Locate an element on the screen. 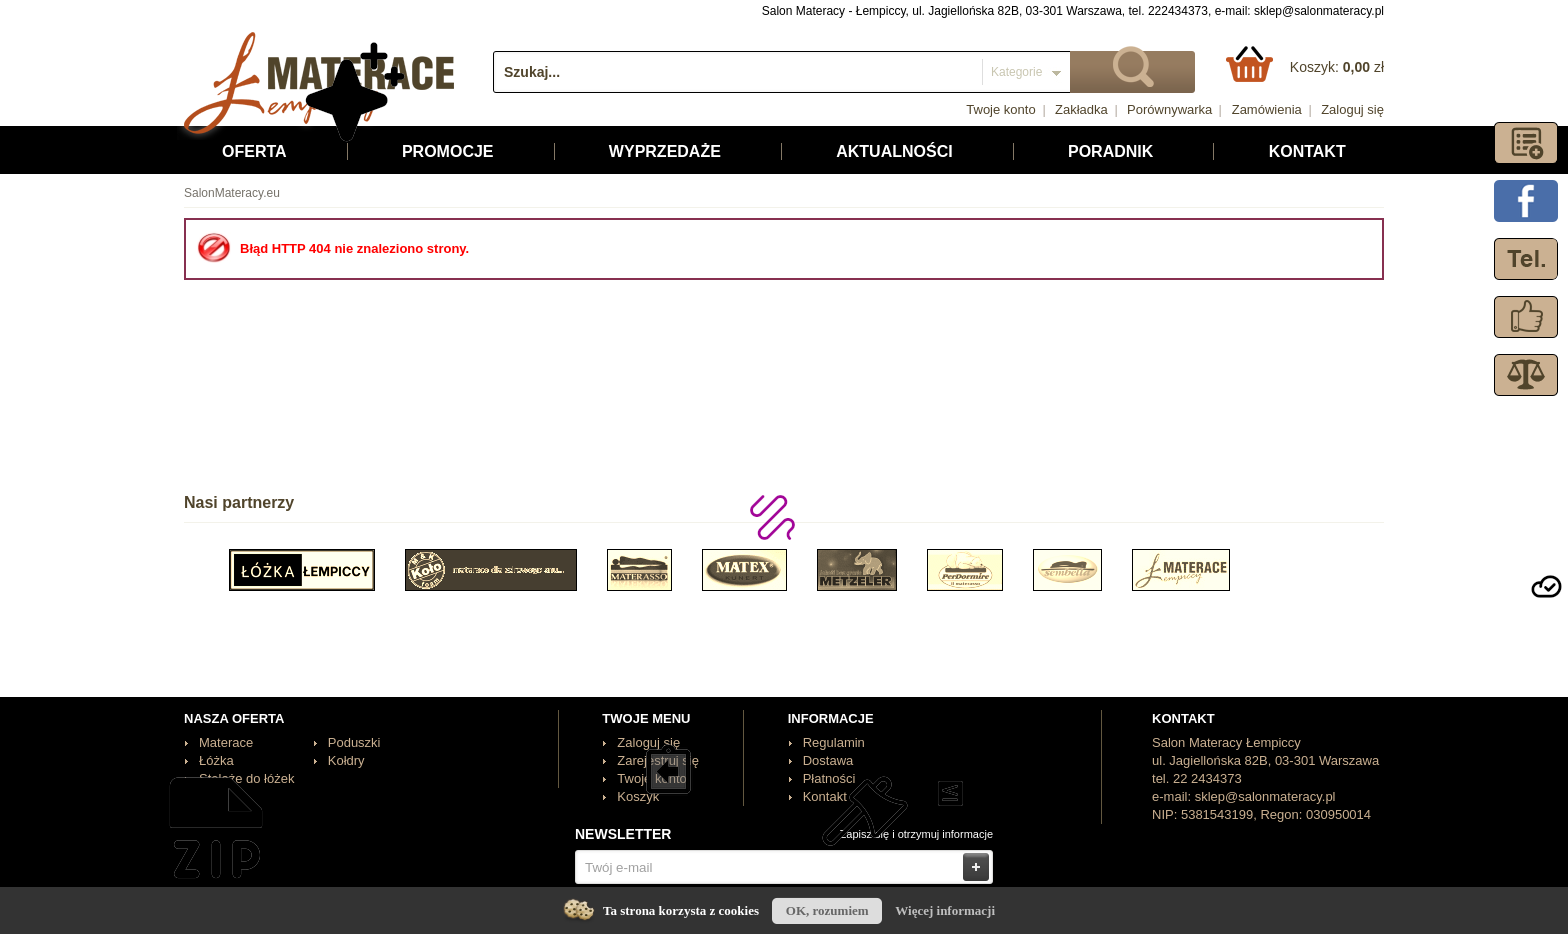 This screenshot has height=934, width=1568. return or send back an assignment is located at coordinates (668, 771).